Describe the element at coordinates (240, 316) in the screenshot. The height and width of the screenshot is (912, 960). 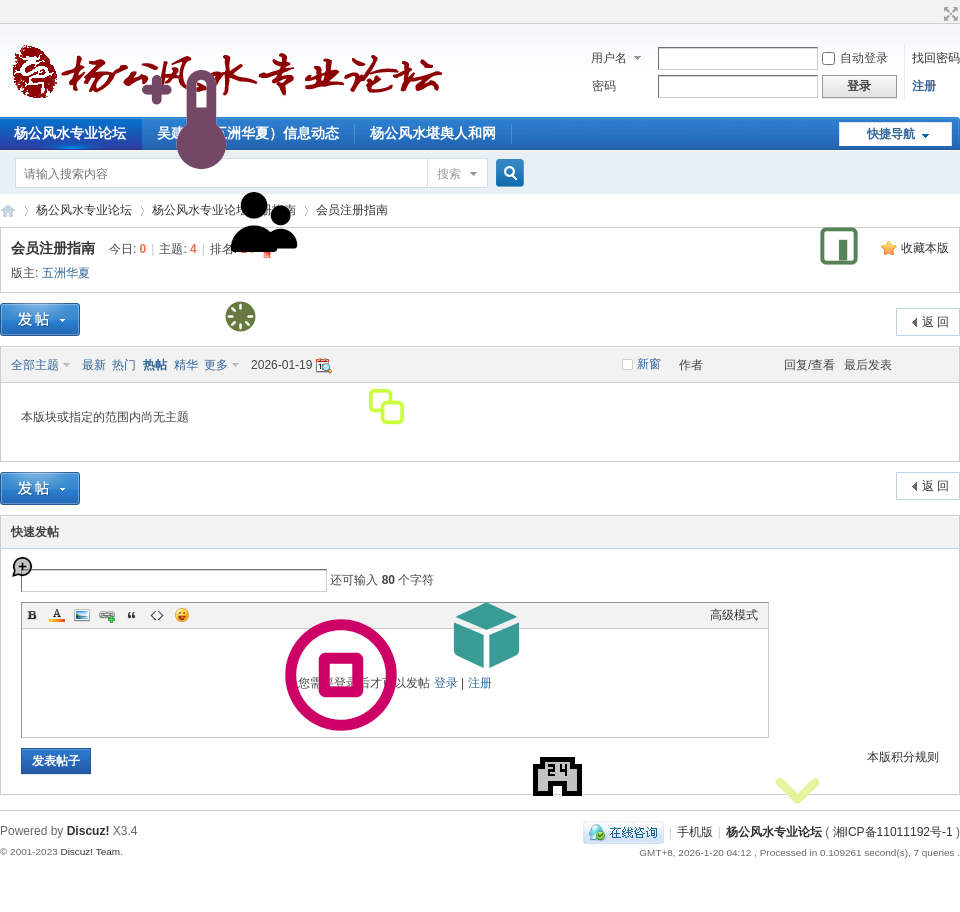
I see `loading content in progress` at that location.